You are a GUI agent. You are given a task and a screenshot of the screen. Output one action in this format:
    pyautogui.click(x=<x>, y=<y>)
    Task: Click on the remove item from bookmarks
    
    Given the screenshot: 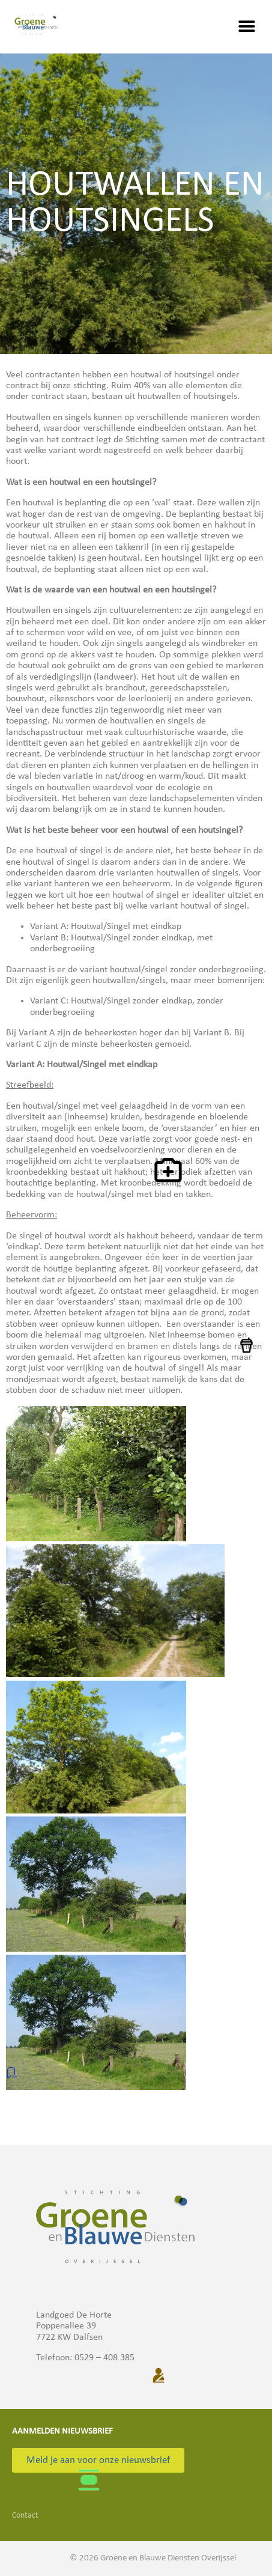 What is the action you would take?
    pyautogui.click(x=11, y=2072)
    